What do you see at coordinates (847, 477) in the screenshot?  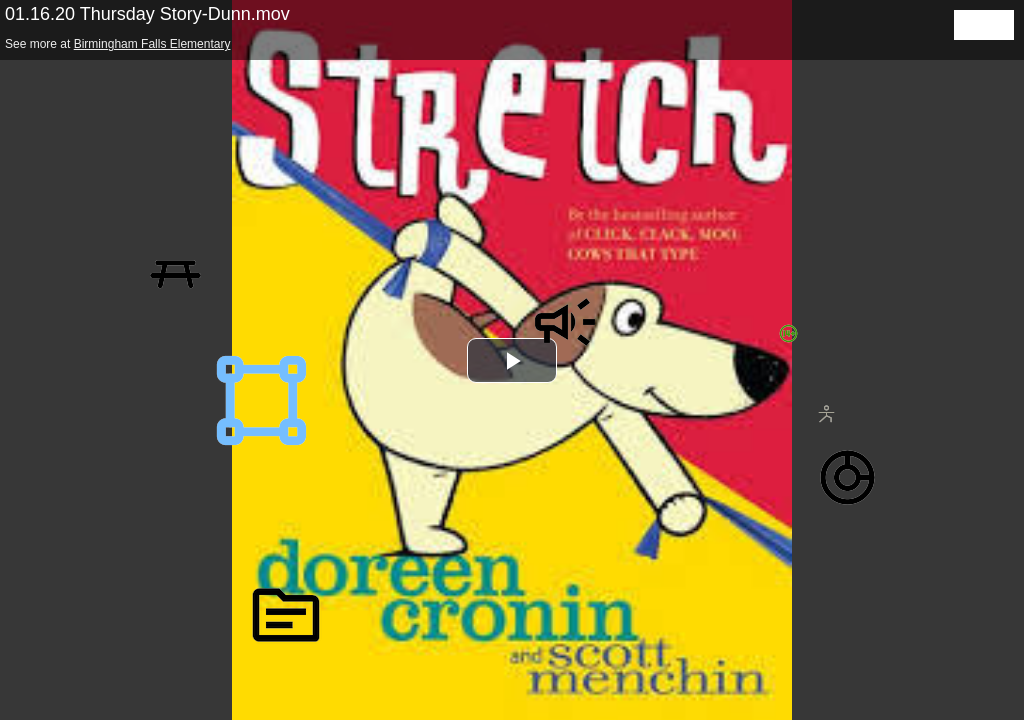 I see `view donut chart analytics` at bounding box center [847, 477].